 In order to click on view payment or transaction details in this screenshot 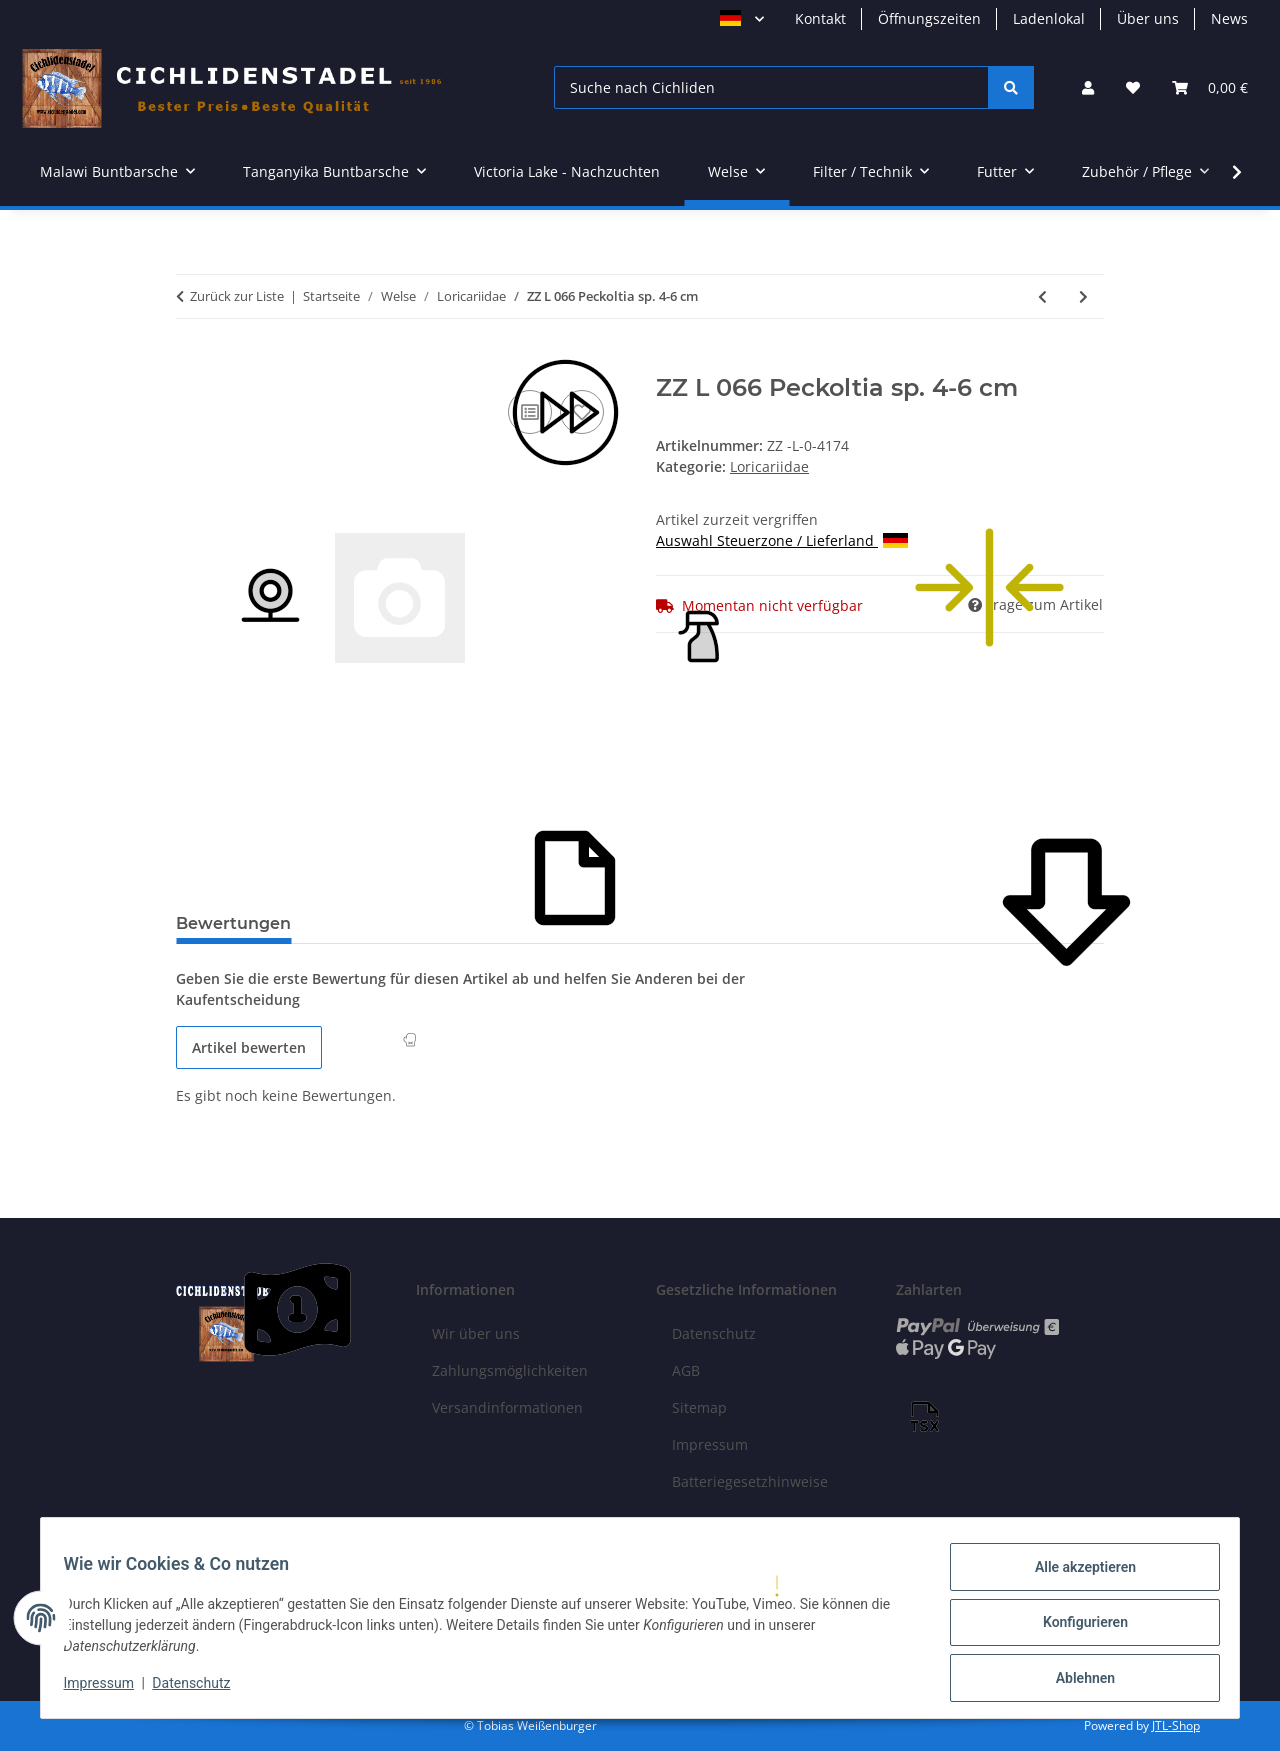, I will do `click(297, 1309)`.